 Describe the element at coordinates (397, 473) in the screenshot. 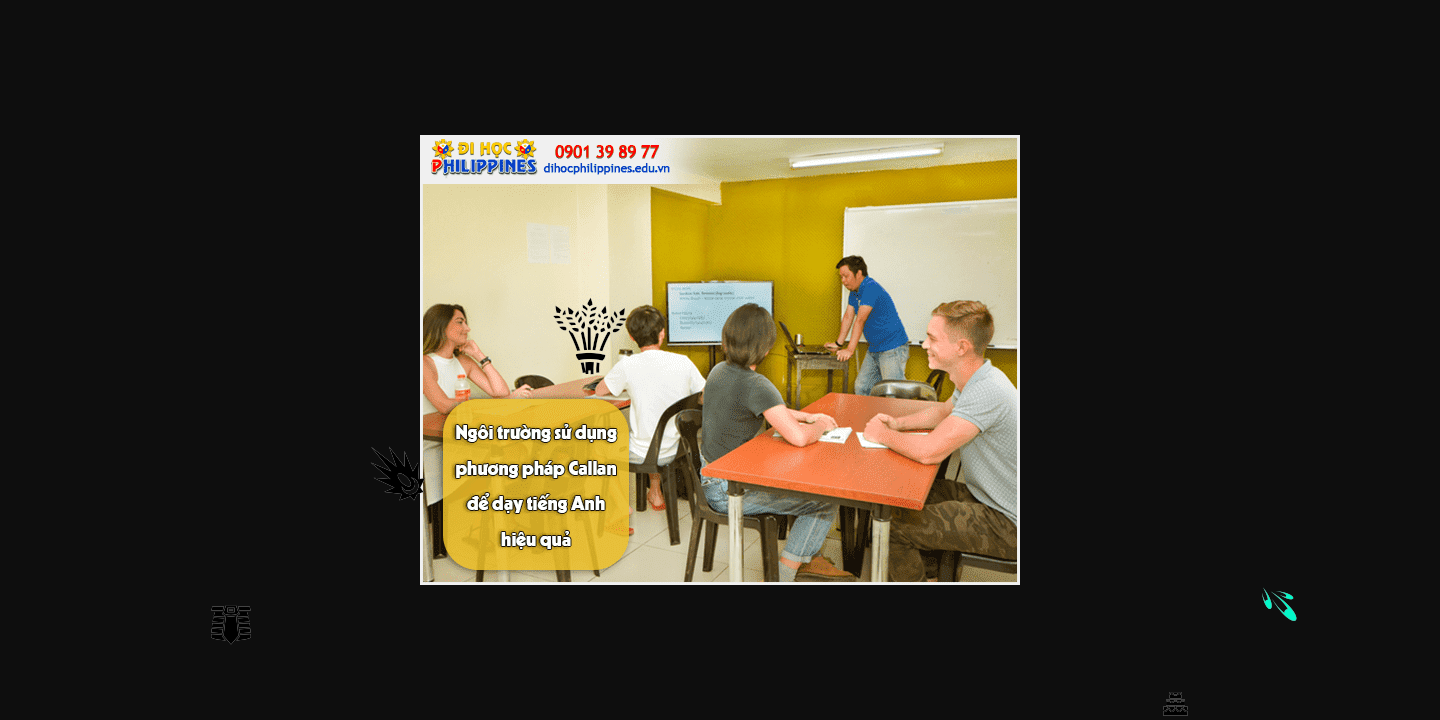

I see `indicates a falling or dropping object in gameplay` at that location.